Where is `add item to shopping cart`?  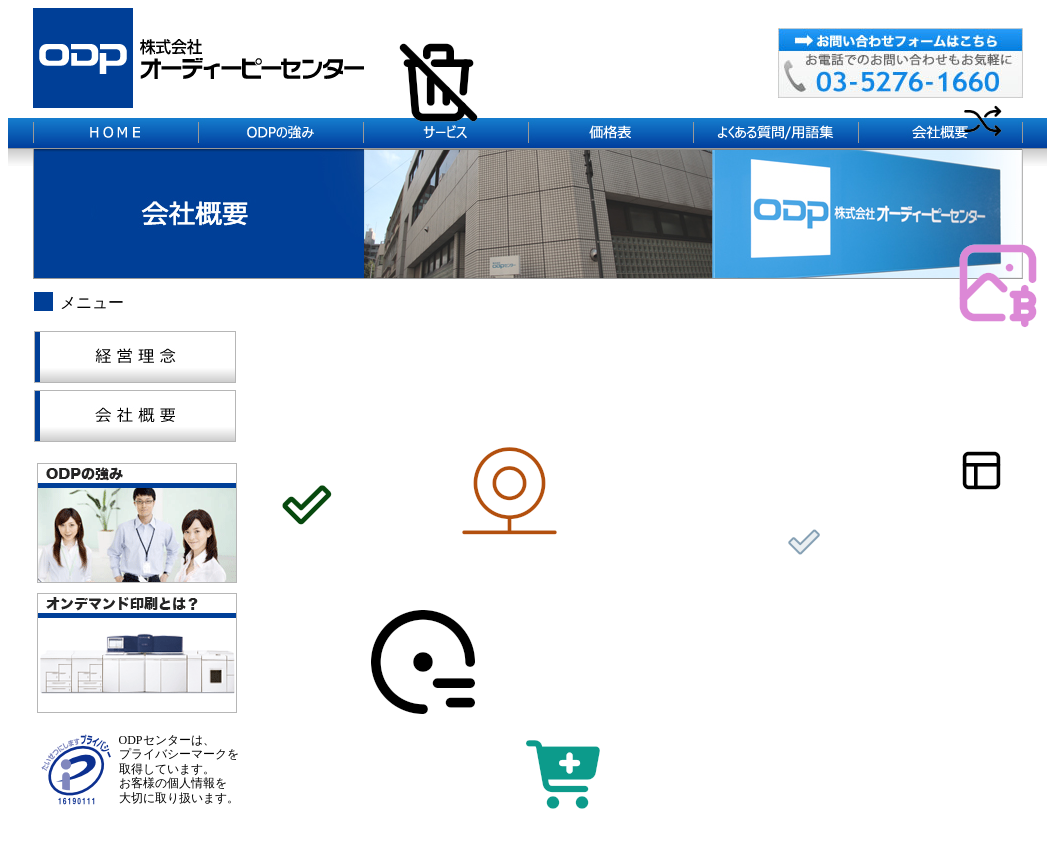 add item to shopping cart is located at coordinates (567, 775).